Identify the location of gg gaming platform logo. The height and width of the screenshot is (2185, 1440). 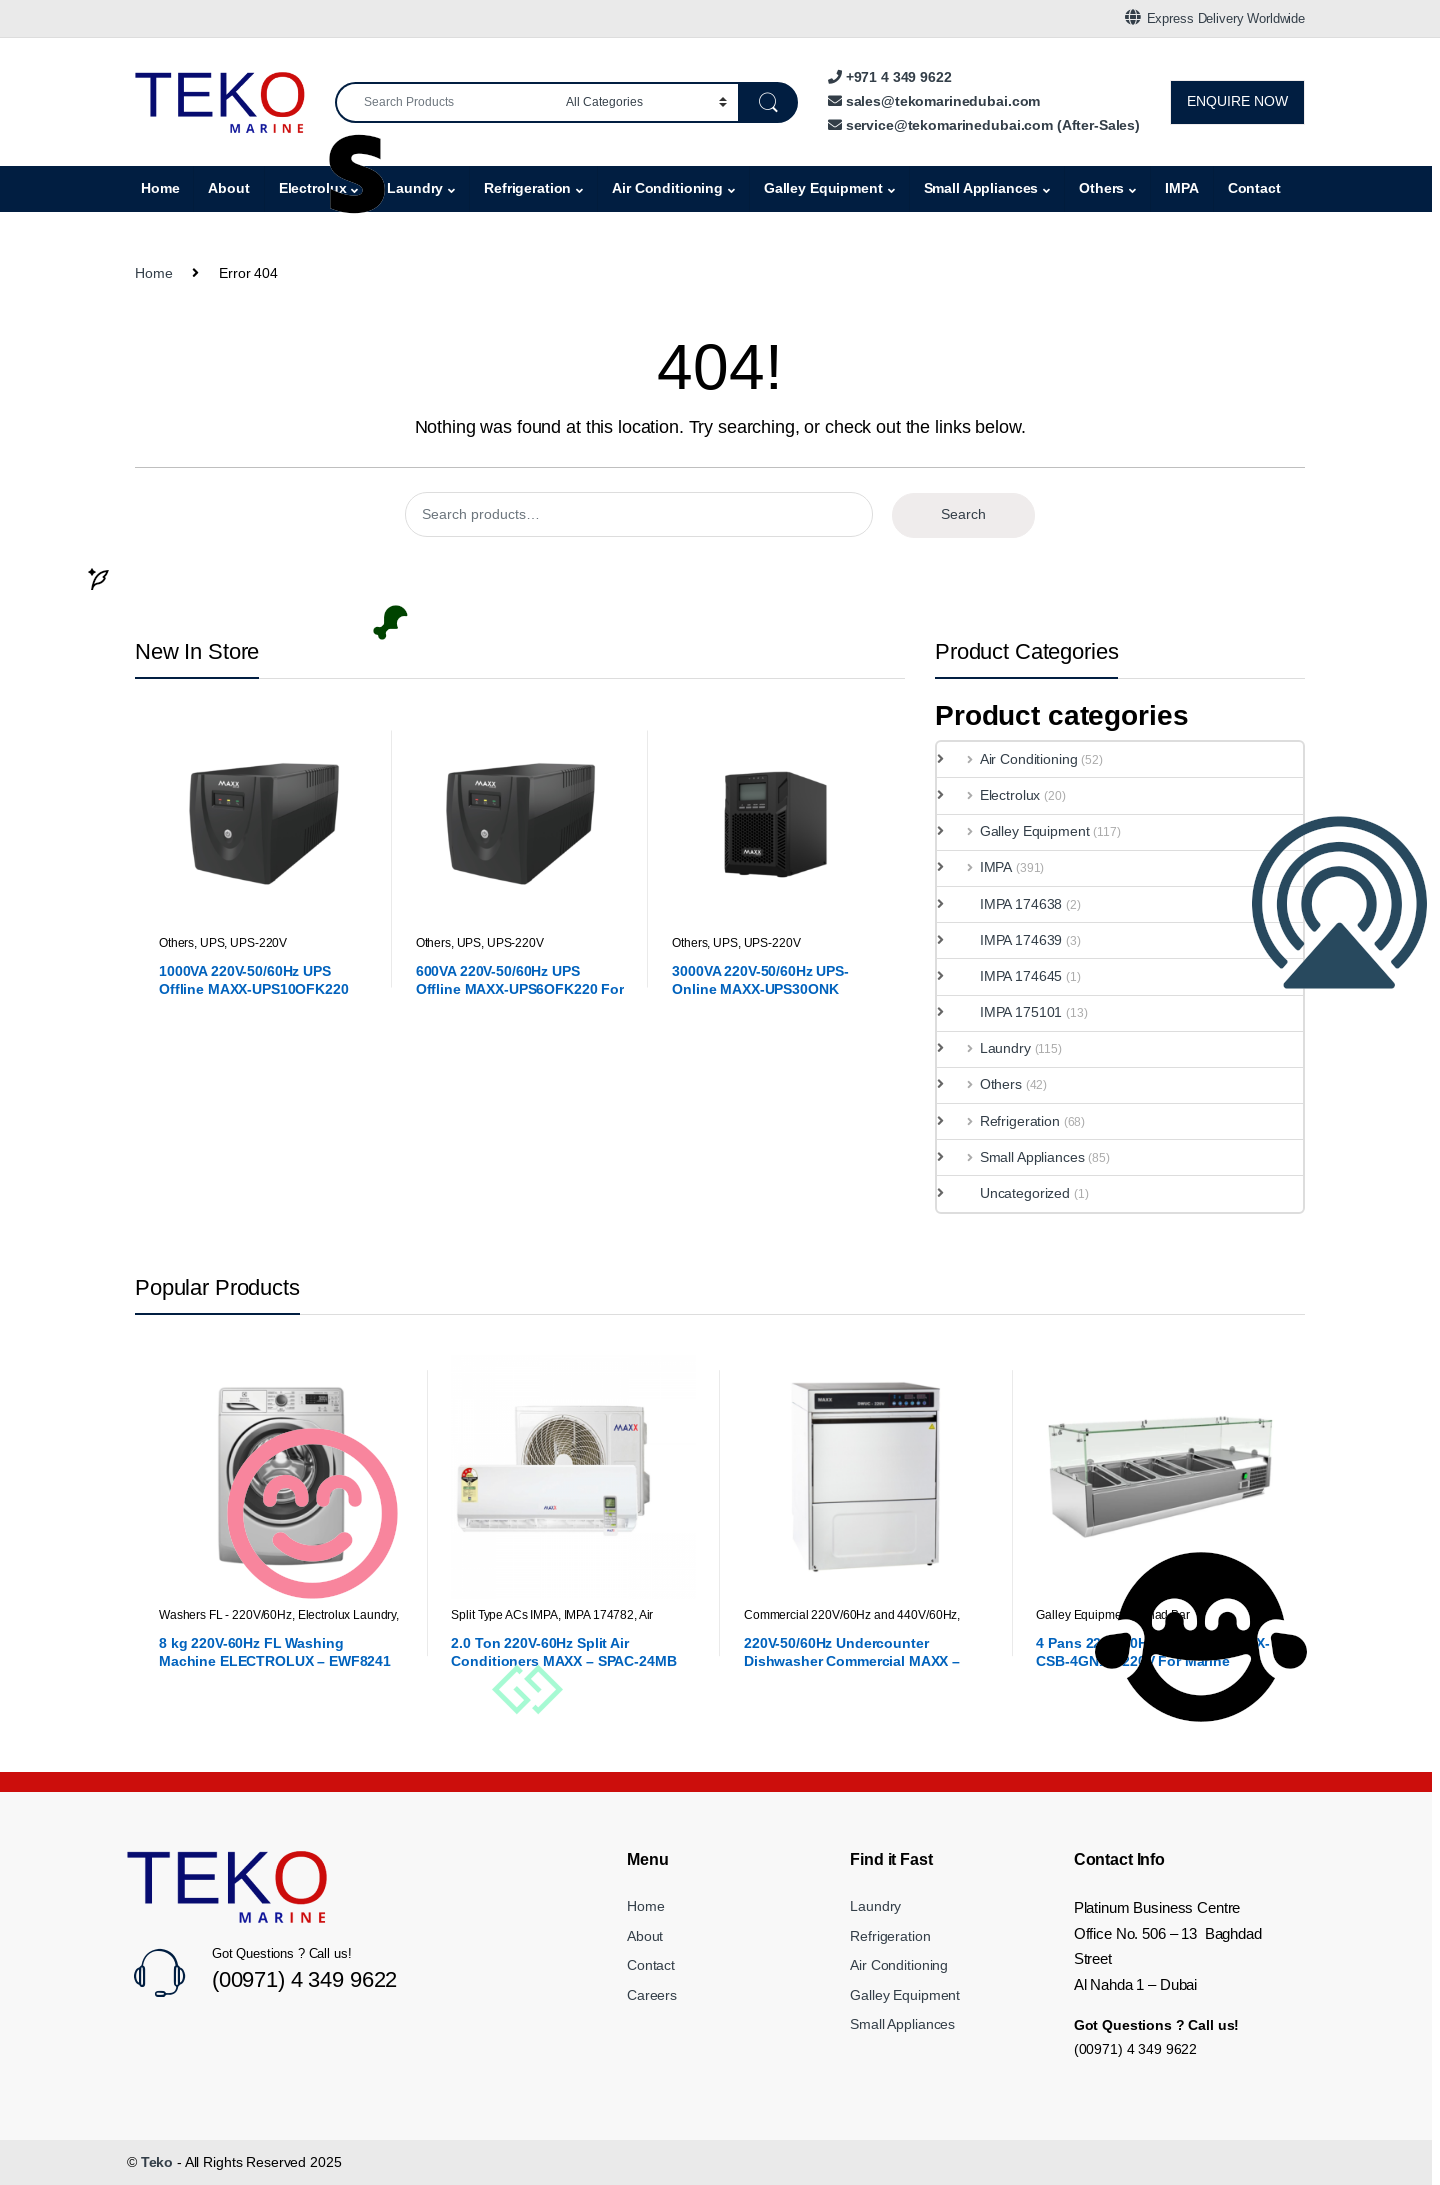
(527, 1689).